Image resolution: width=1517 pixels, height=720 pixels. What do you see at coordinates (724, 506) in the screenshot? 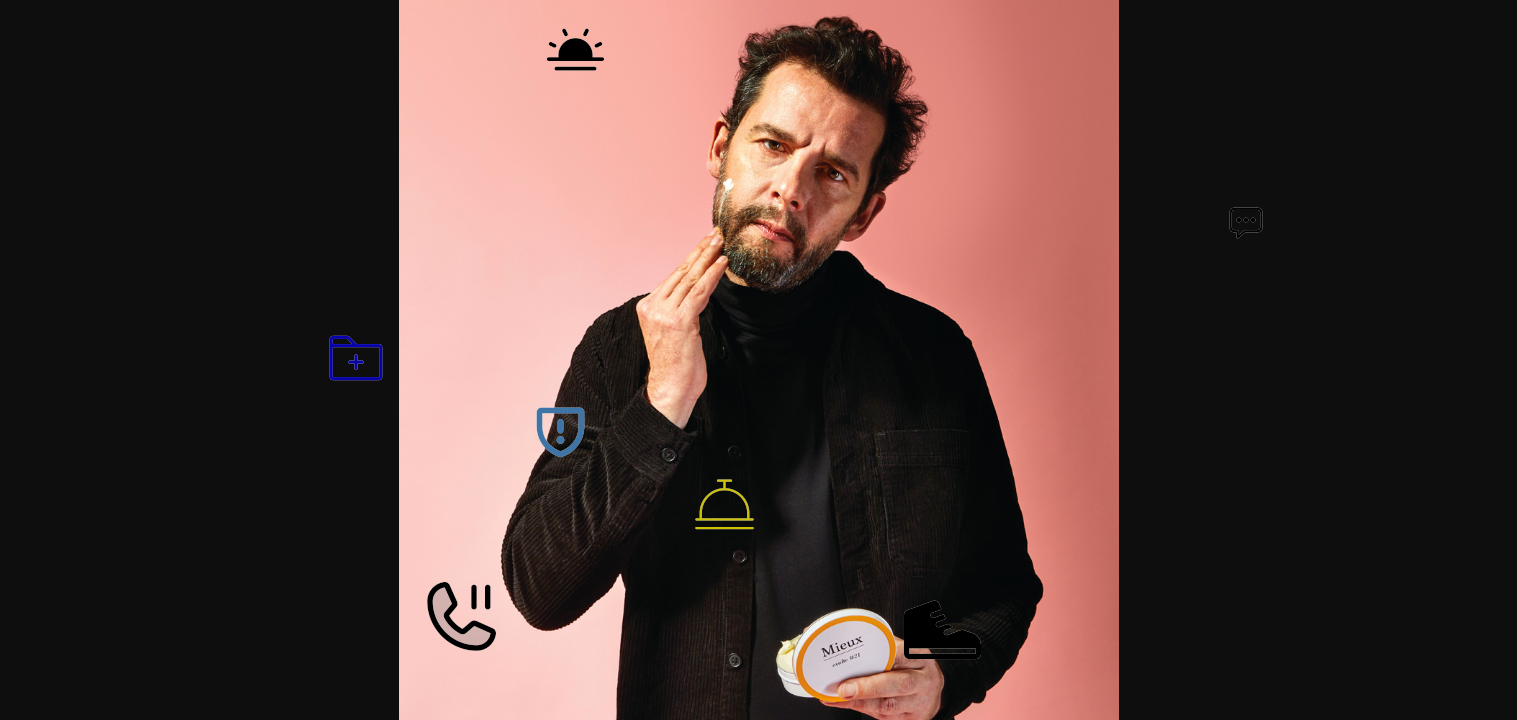
I see `request service or assistance` at bounding box center [724, 506].